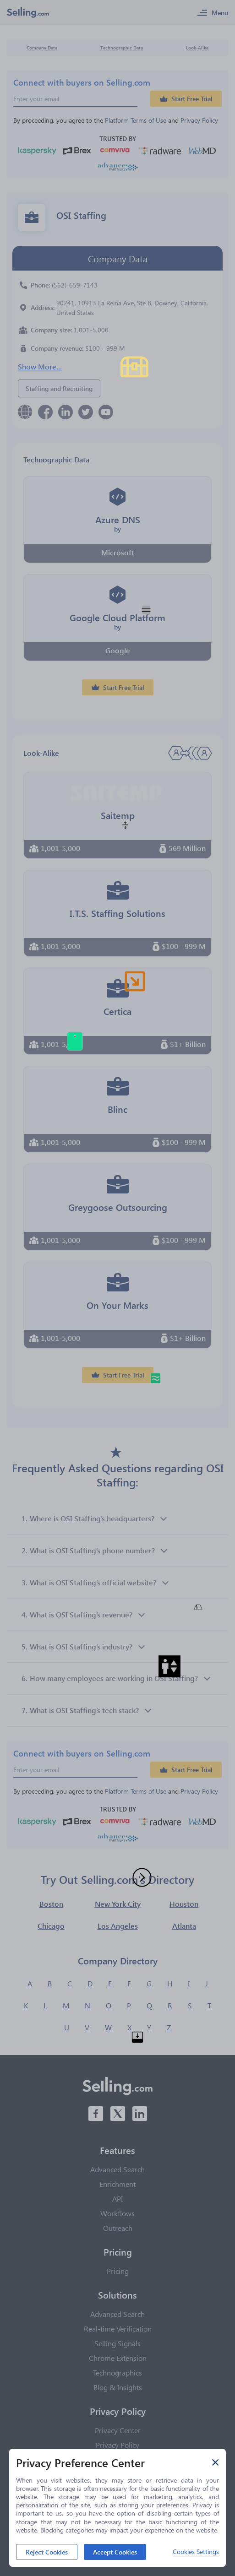 The width and height of the screenshot is (235, 2576). What do you see at coordinates (137, 2037) in the screenshot?
I see `dock panel to bottom of editor` at bounding box center [137, 2037].